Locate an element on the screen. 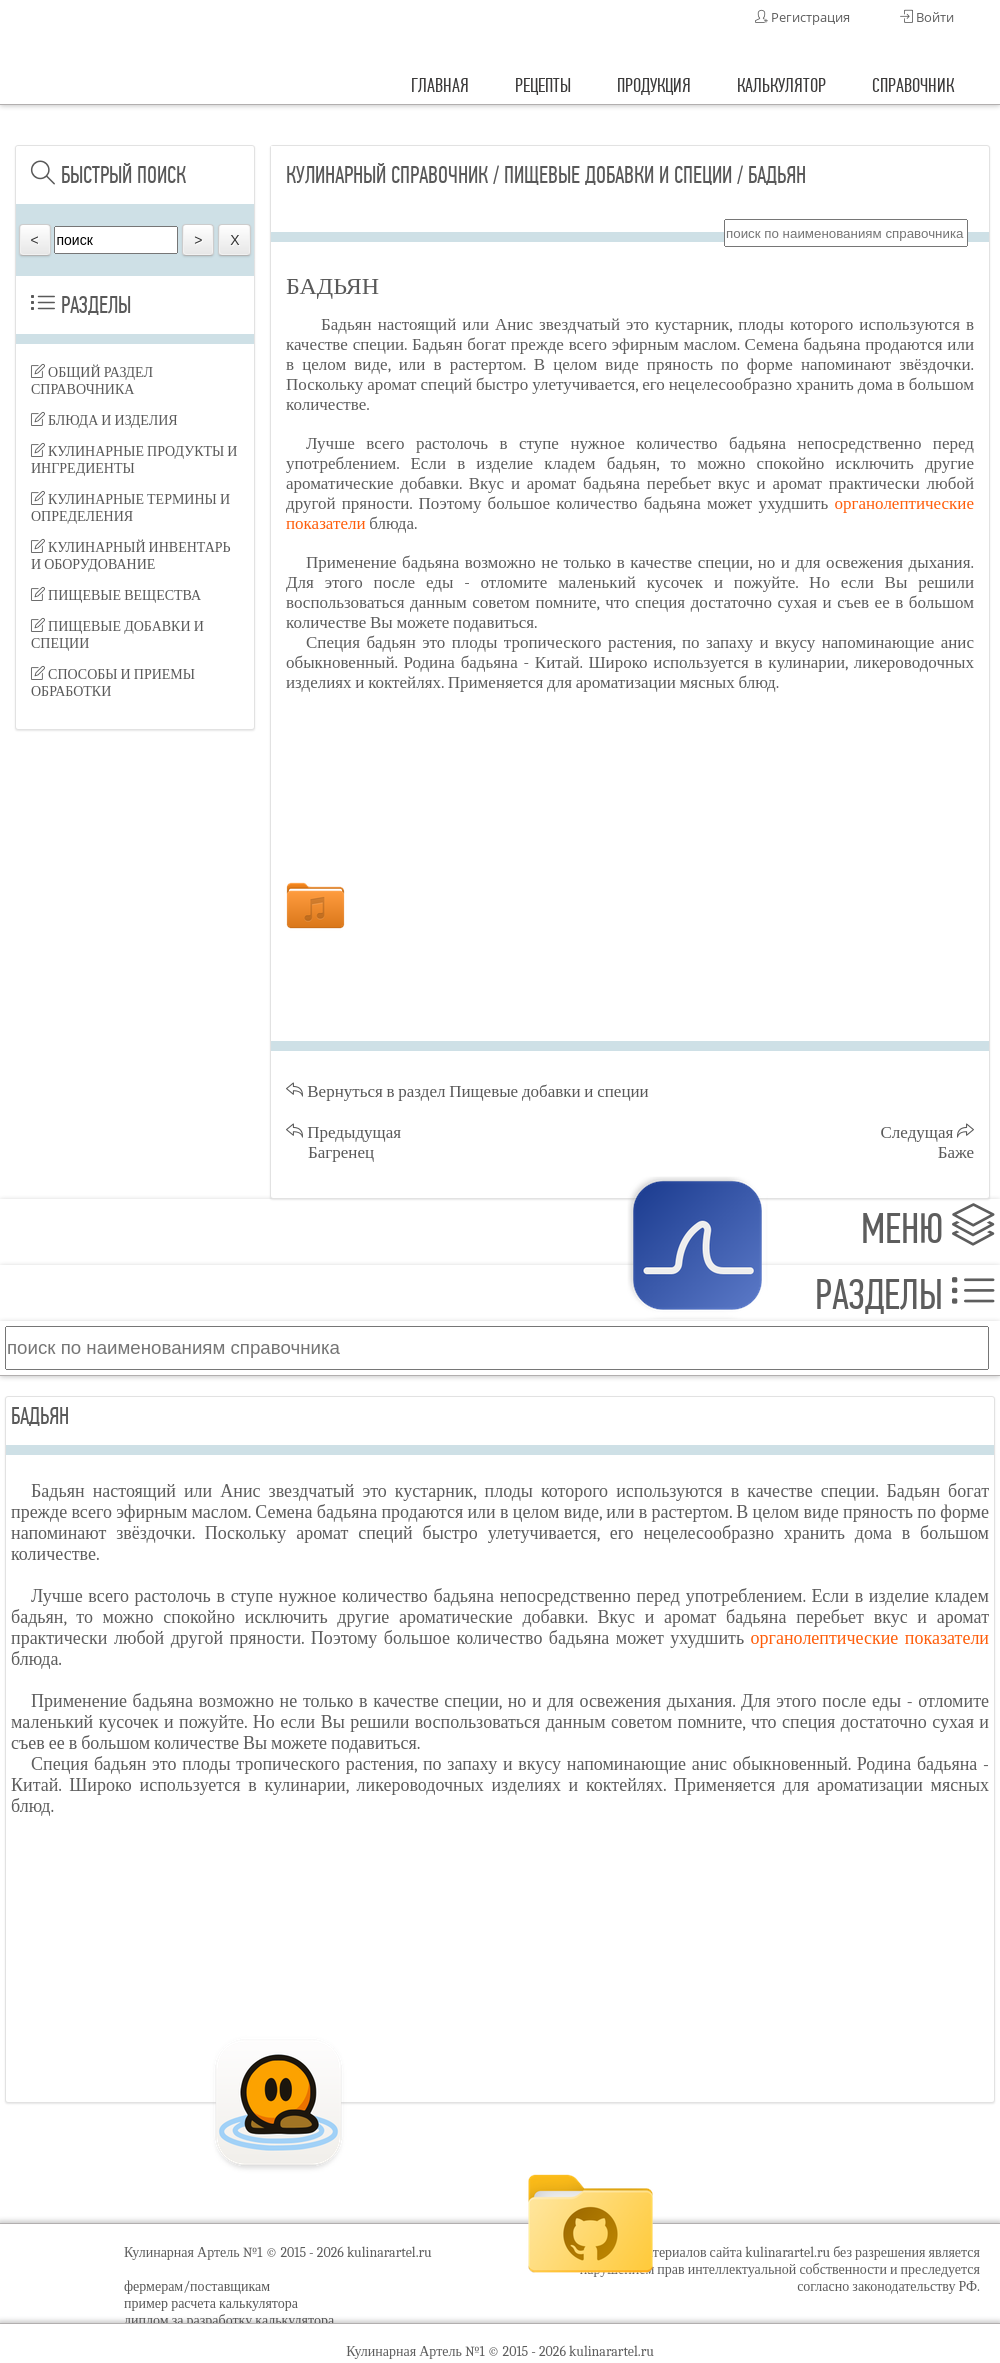 Image resolution: width=1000 pixels, height=2363 pixels. launch DDNet game application is located at coordinates (278, 2102).